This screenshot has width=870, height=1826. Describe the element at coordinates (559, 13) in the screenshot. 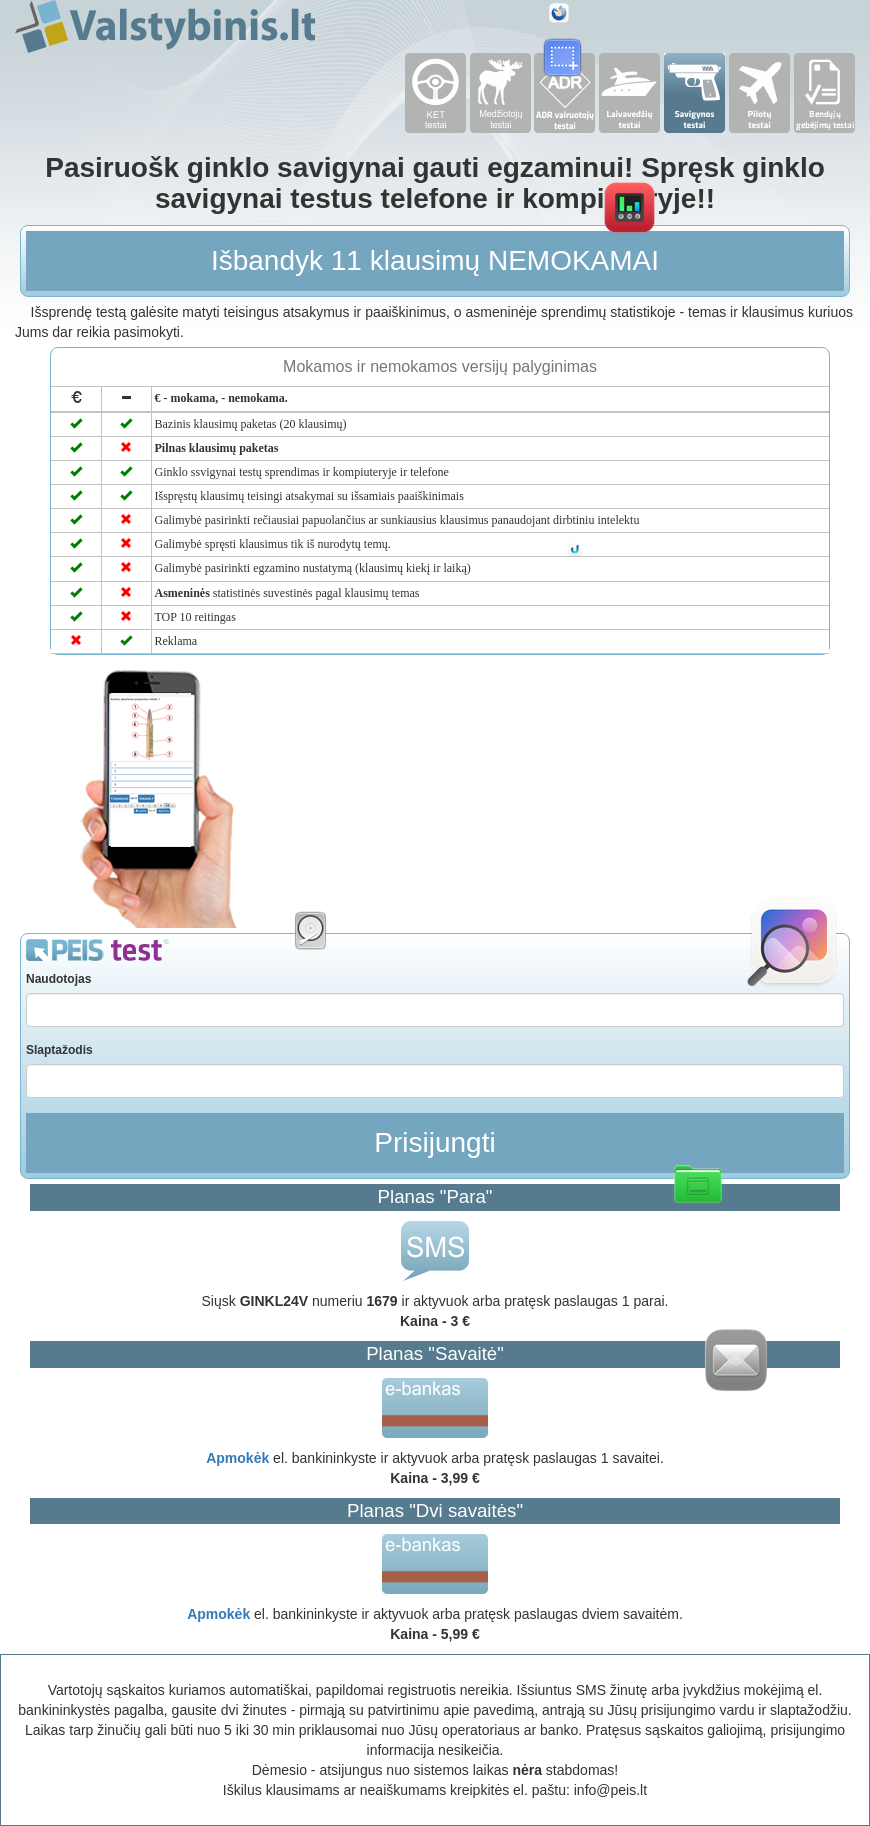

I see `open Firefox Aurora browser` at that location.